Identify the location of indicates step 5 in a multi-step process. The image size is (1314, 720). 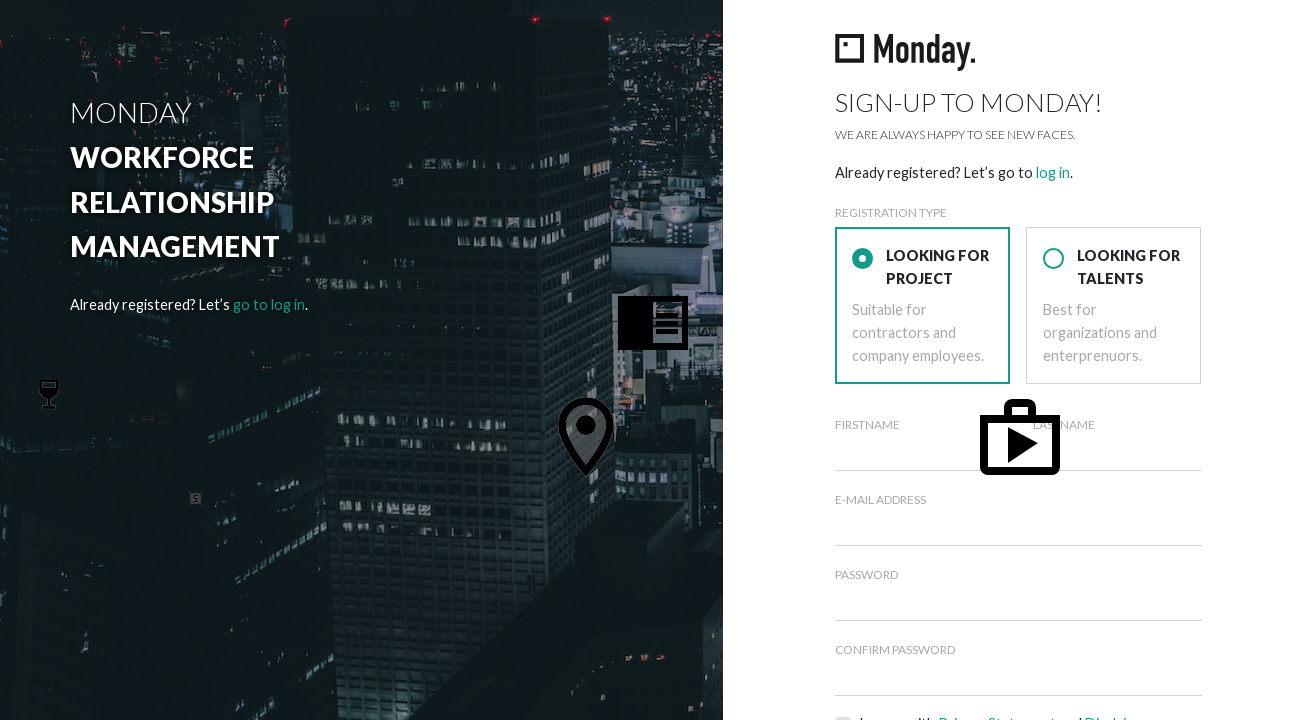
(195, 498).